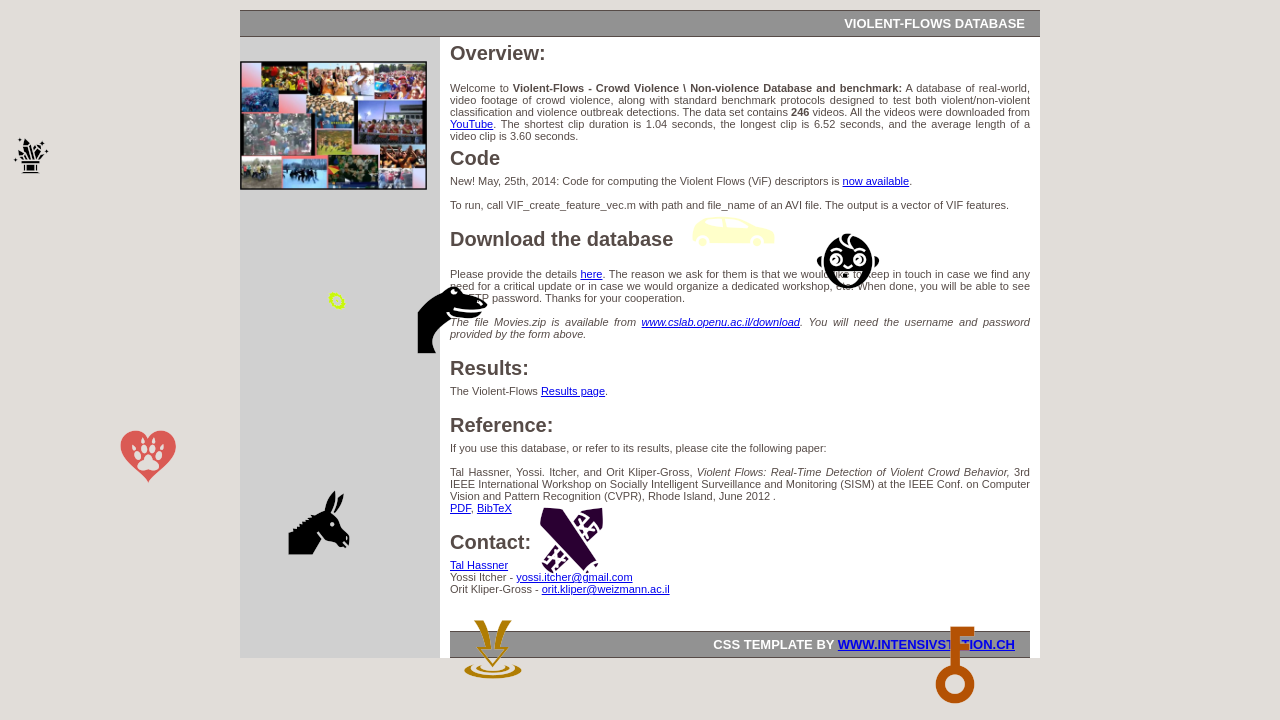 The width and height of the screenshot is (1280, 720). I want to click on unlock a feature or access restricted content, so click(955, 665).